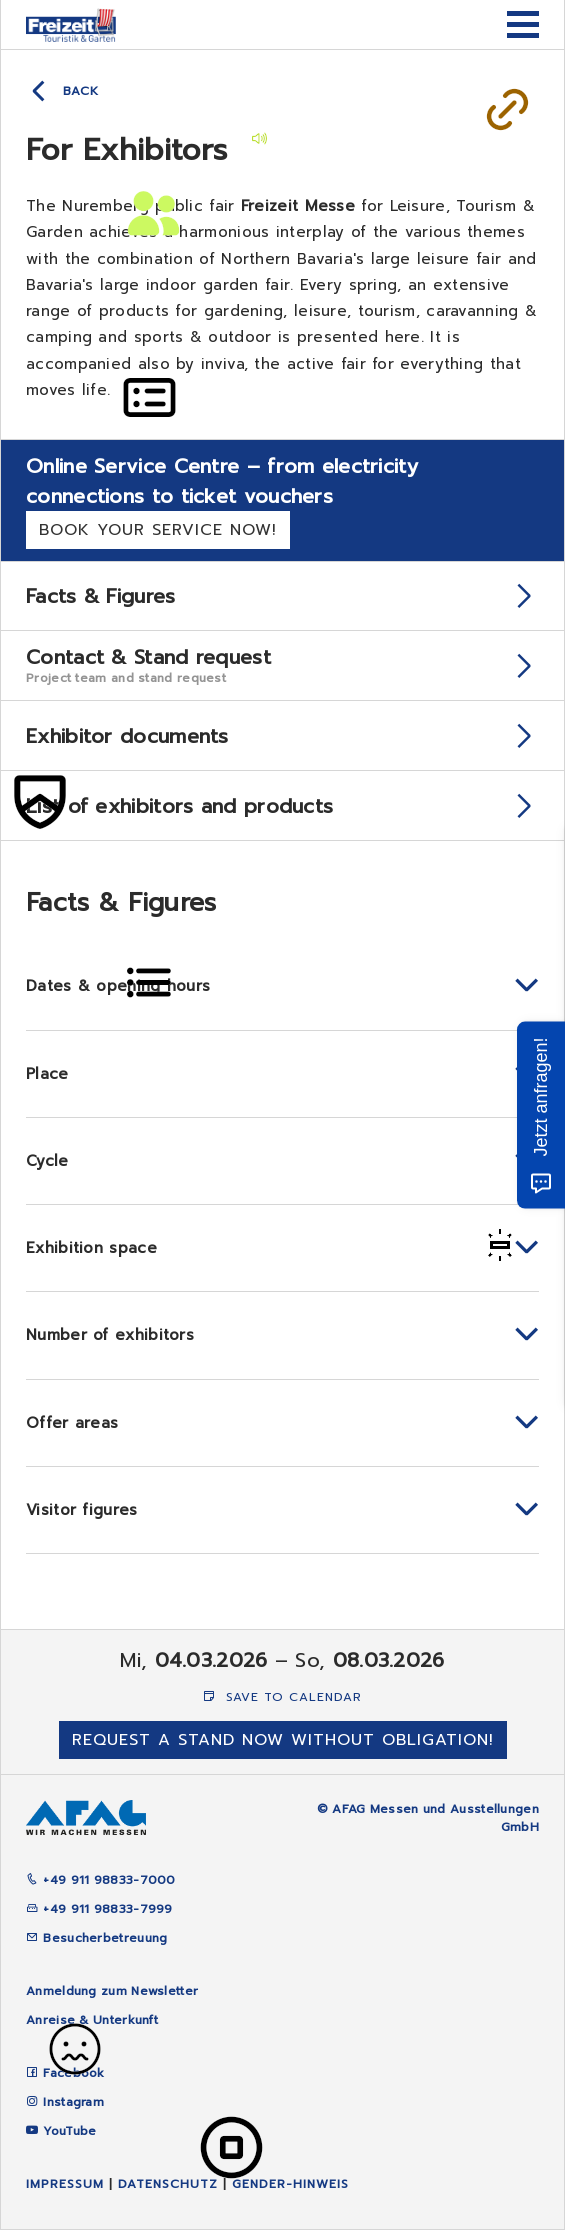 This screenshot has height=2230, width=565. I want to click on view your friends list, so click(153, 212).